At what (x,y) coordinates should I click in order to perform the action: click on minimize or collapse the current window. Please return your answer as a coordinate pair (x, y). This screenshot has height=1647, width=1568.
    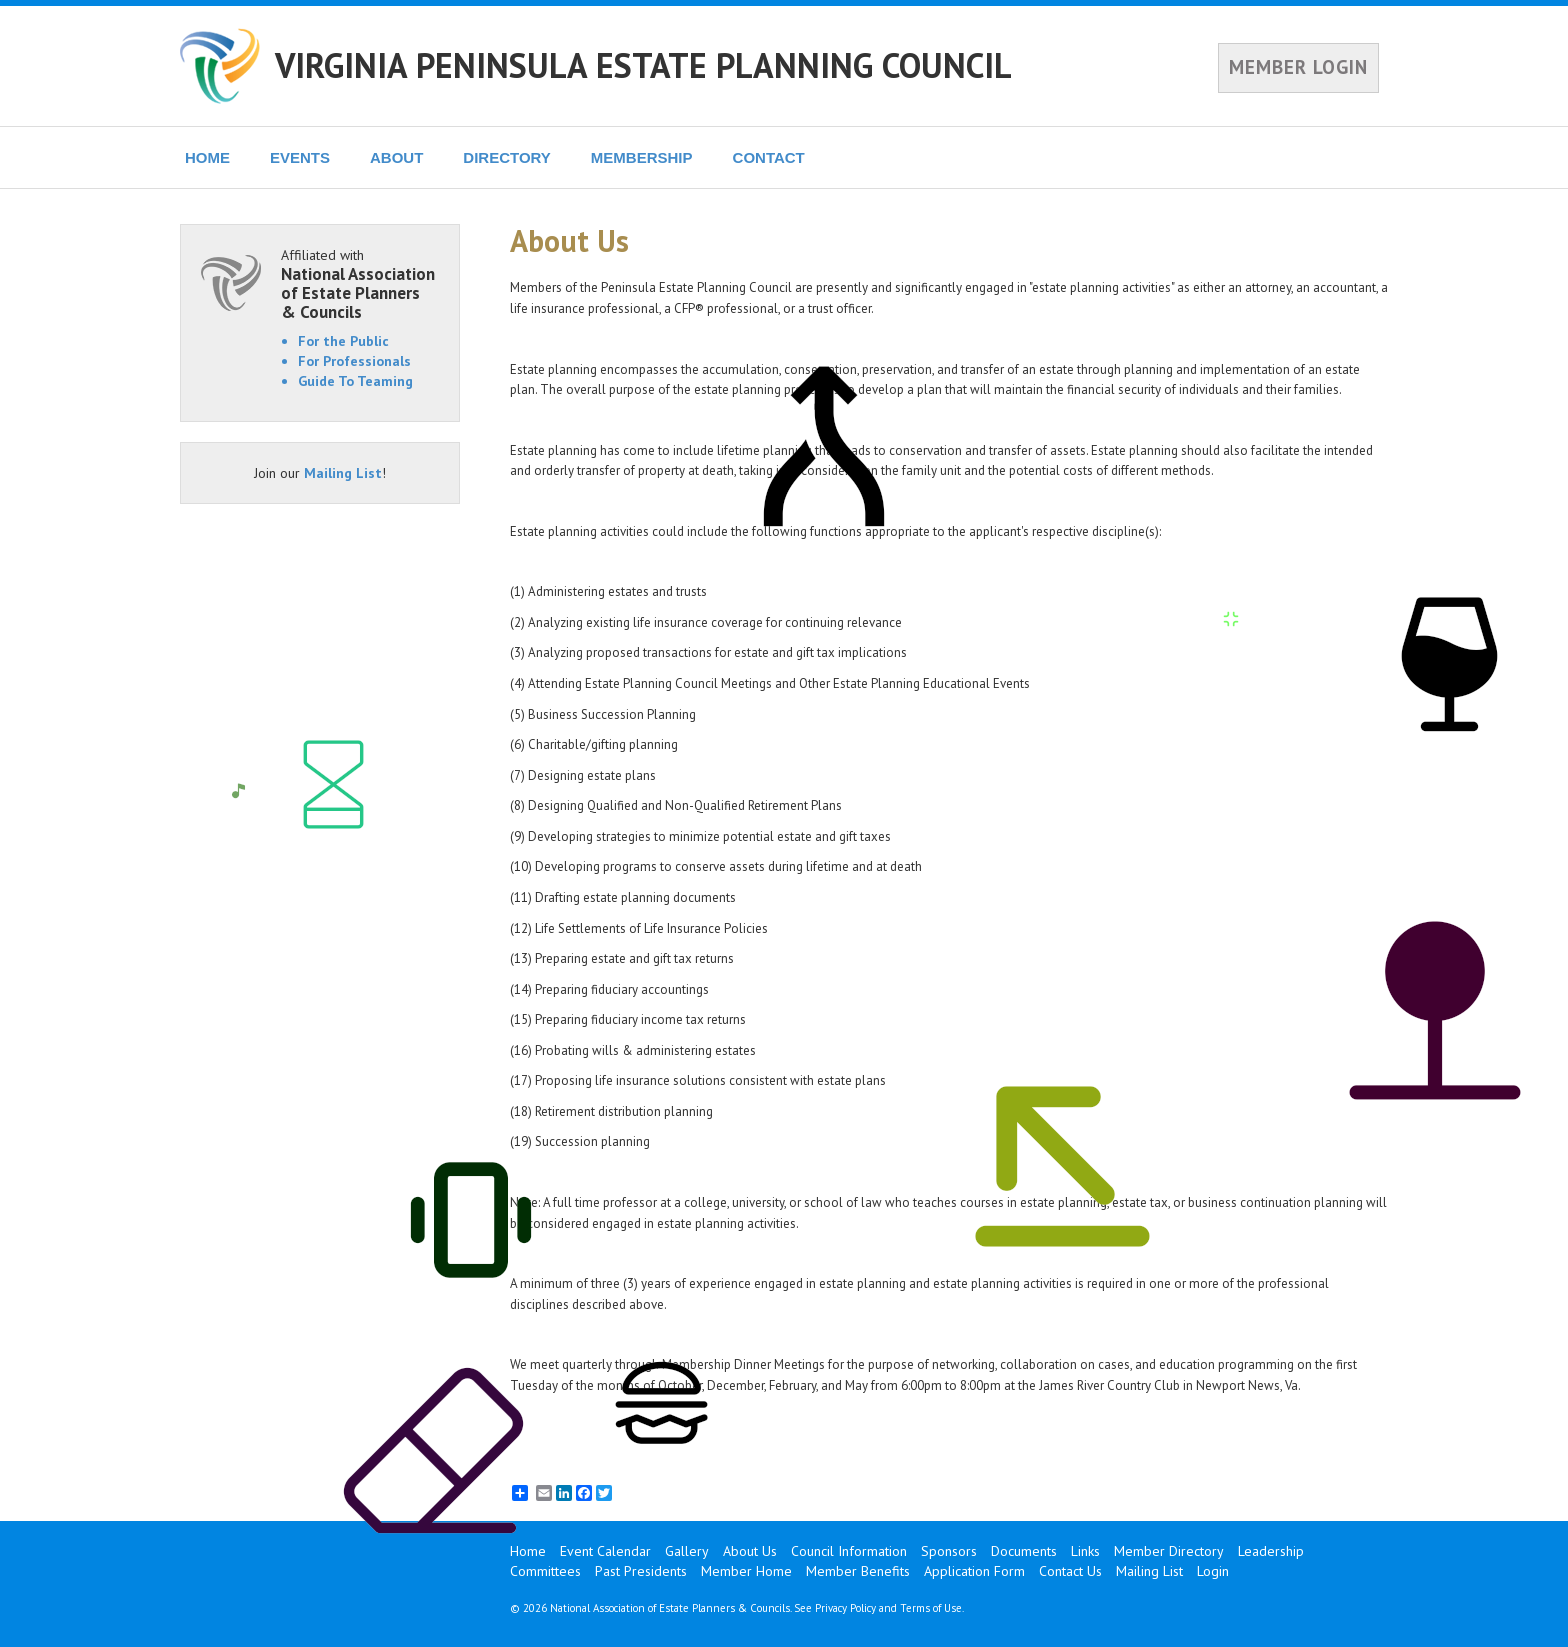
    Looking at the image, I should click on (1231, 619).